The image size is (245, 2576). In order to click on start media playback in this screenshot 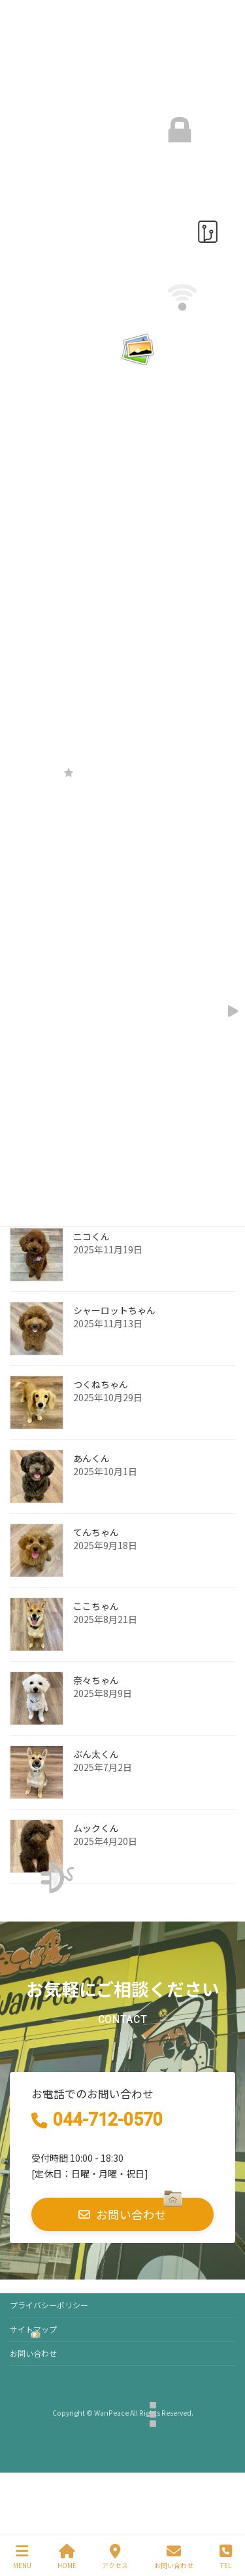, I will do `click(233, 1011)`.